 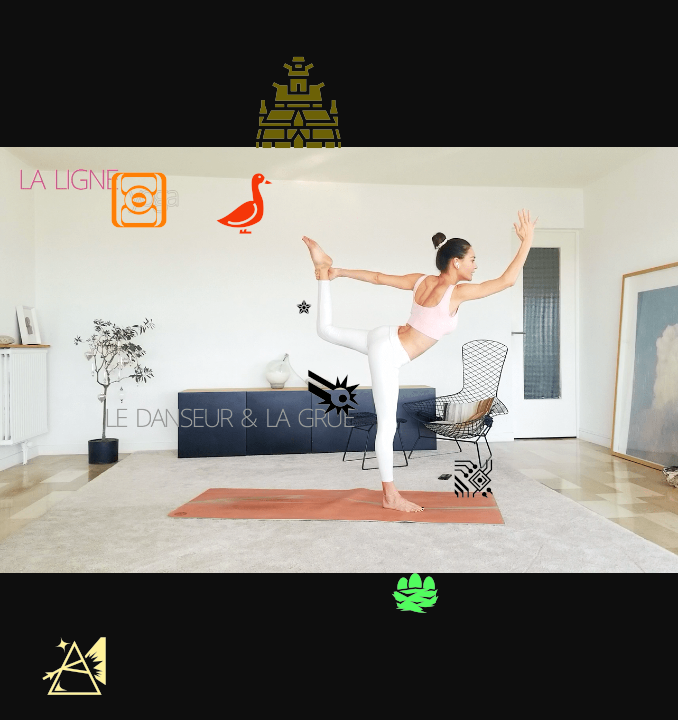 I want to click on staryu pokémon icon from a game interface, so click(x=304, y=307).